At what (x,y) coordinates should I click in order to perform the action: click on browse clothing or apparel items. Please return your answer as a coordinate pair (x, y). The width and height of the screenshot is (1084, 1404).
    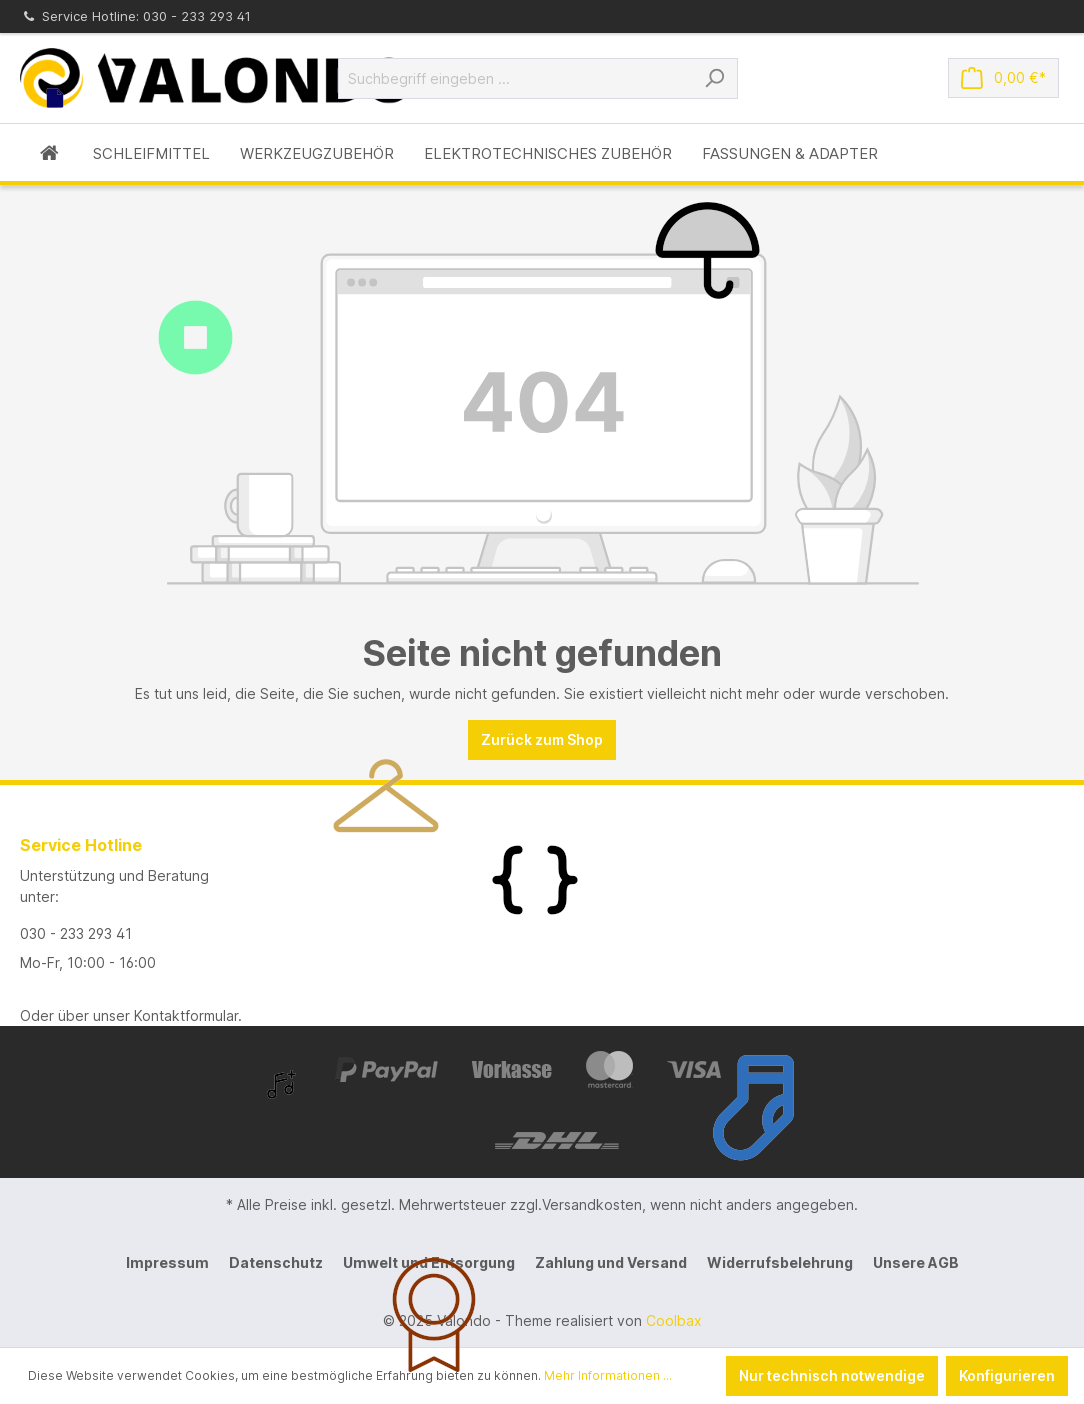
    Looking at the image, I should click on (757, 1106).